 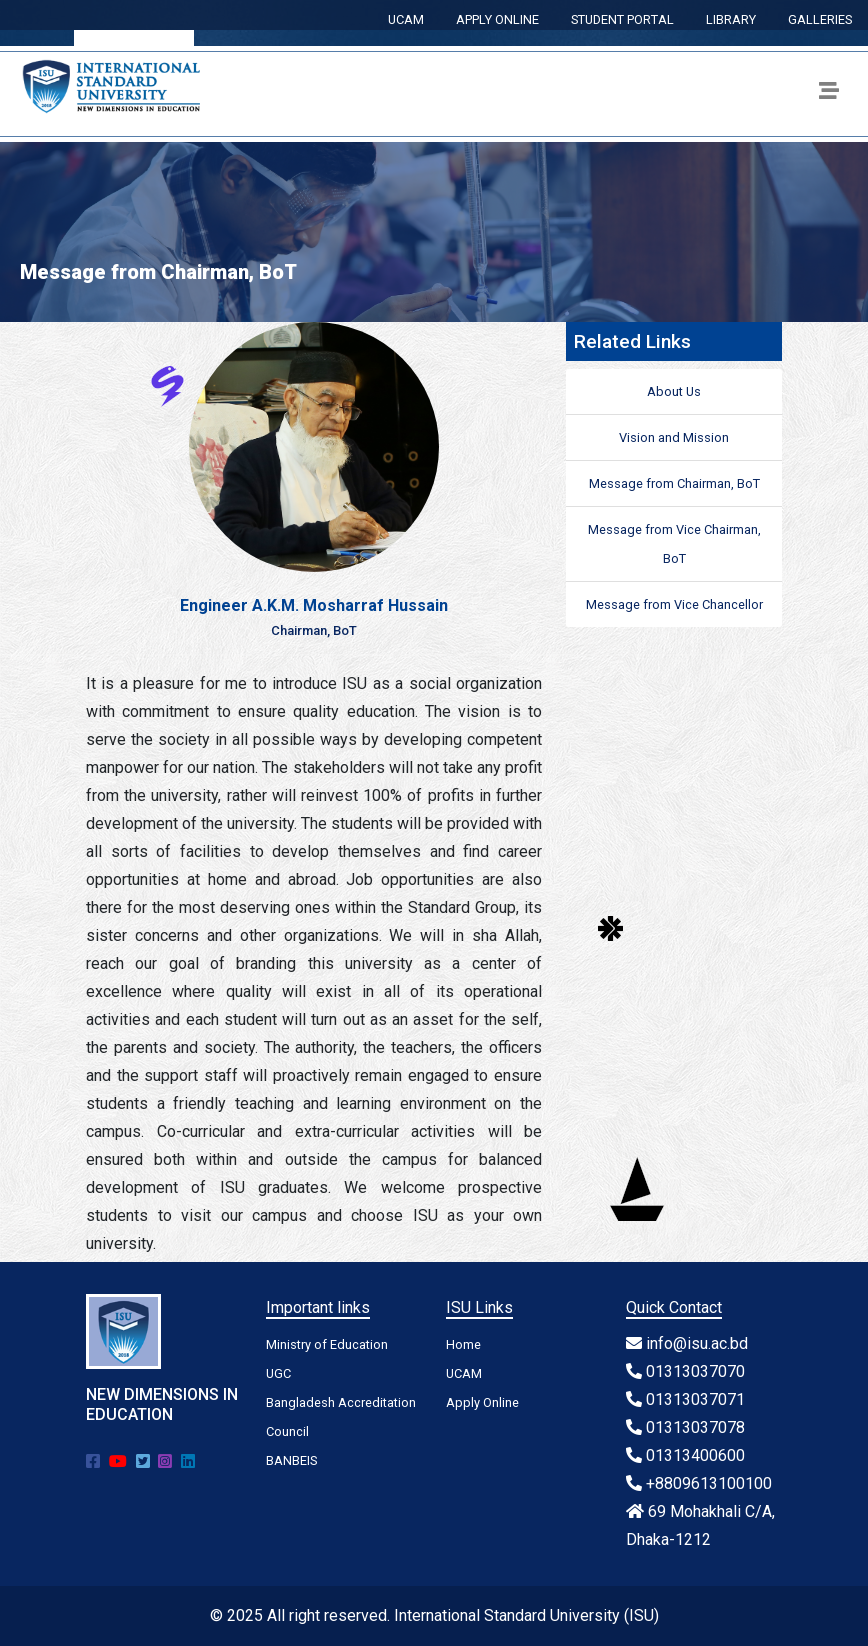 What do you see at coordinates (167, 386) in the screenshot?
I see `numba python compiler logo` at bounding box center [167, 386].